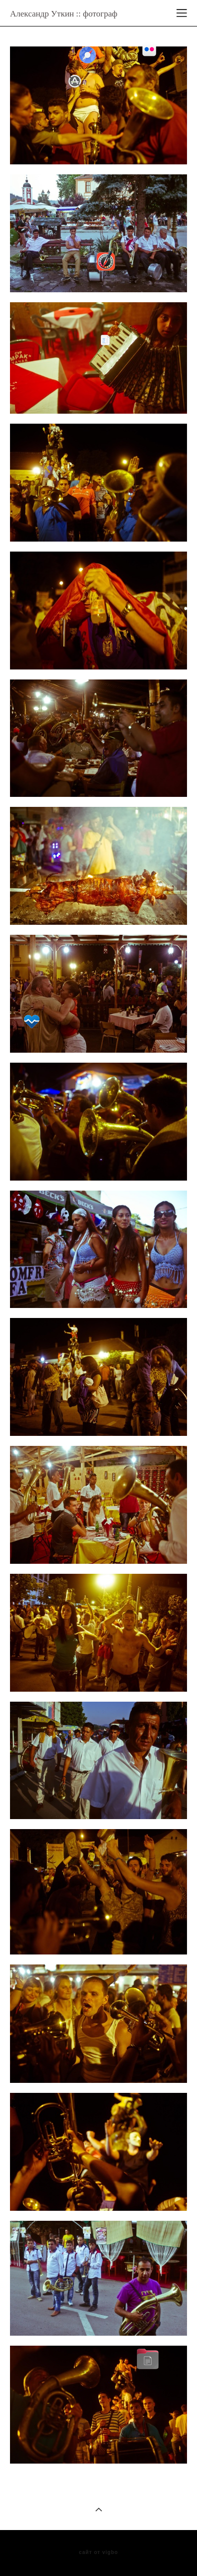  I want to click on connect your Flickr account, so click(149, 49).